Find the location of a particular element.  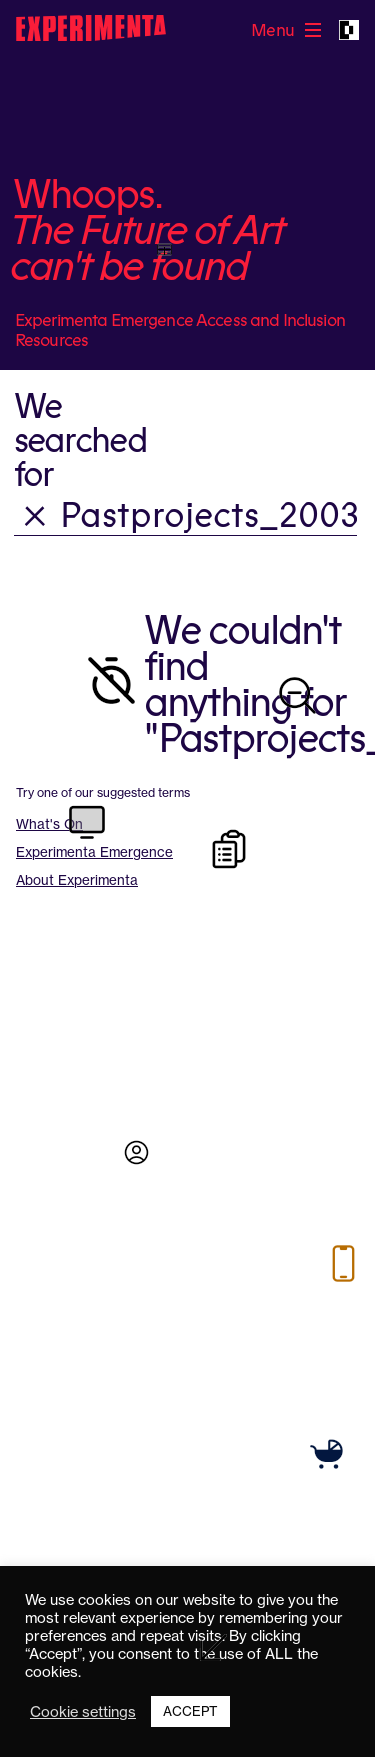

view your profile is located at coordinates (136, 1152).